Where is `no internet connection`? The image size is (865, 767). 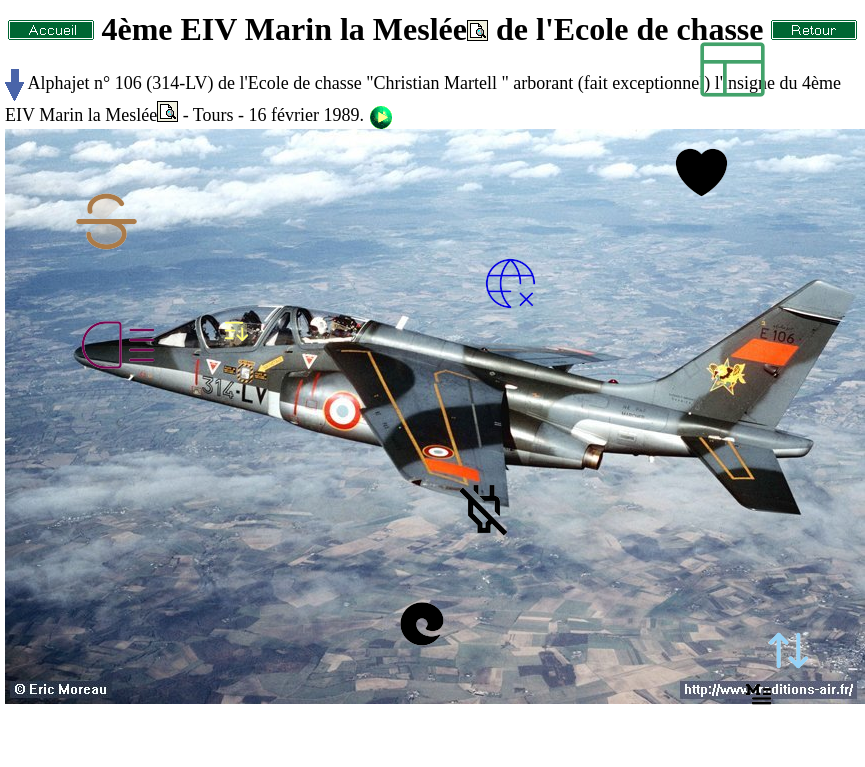 no internet connection is located at coordinates (510, 283).